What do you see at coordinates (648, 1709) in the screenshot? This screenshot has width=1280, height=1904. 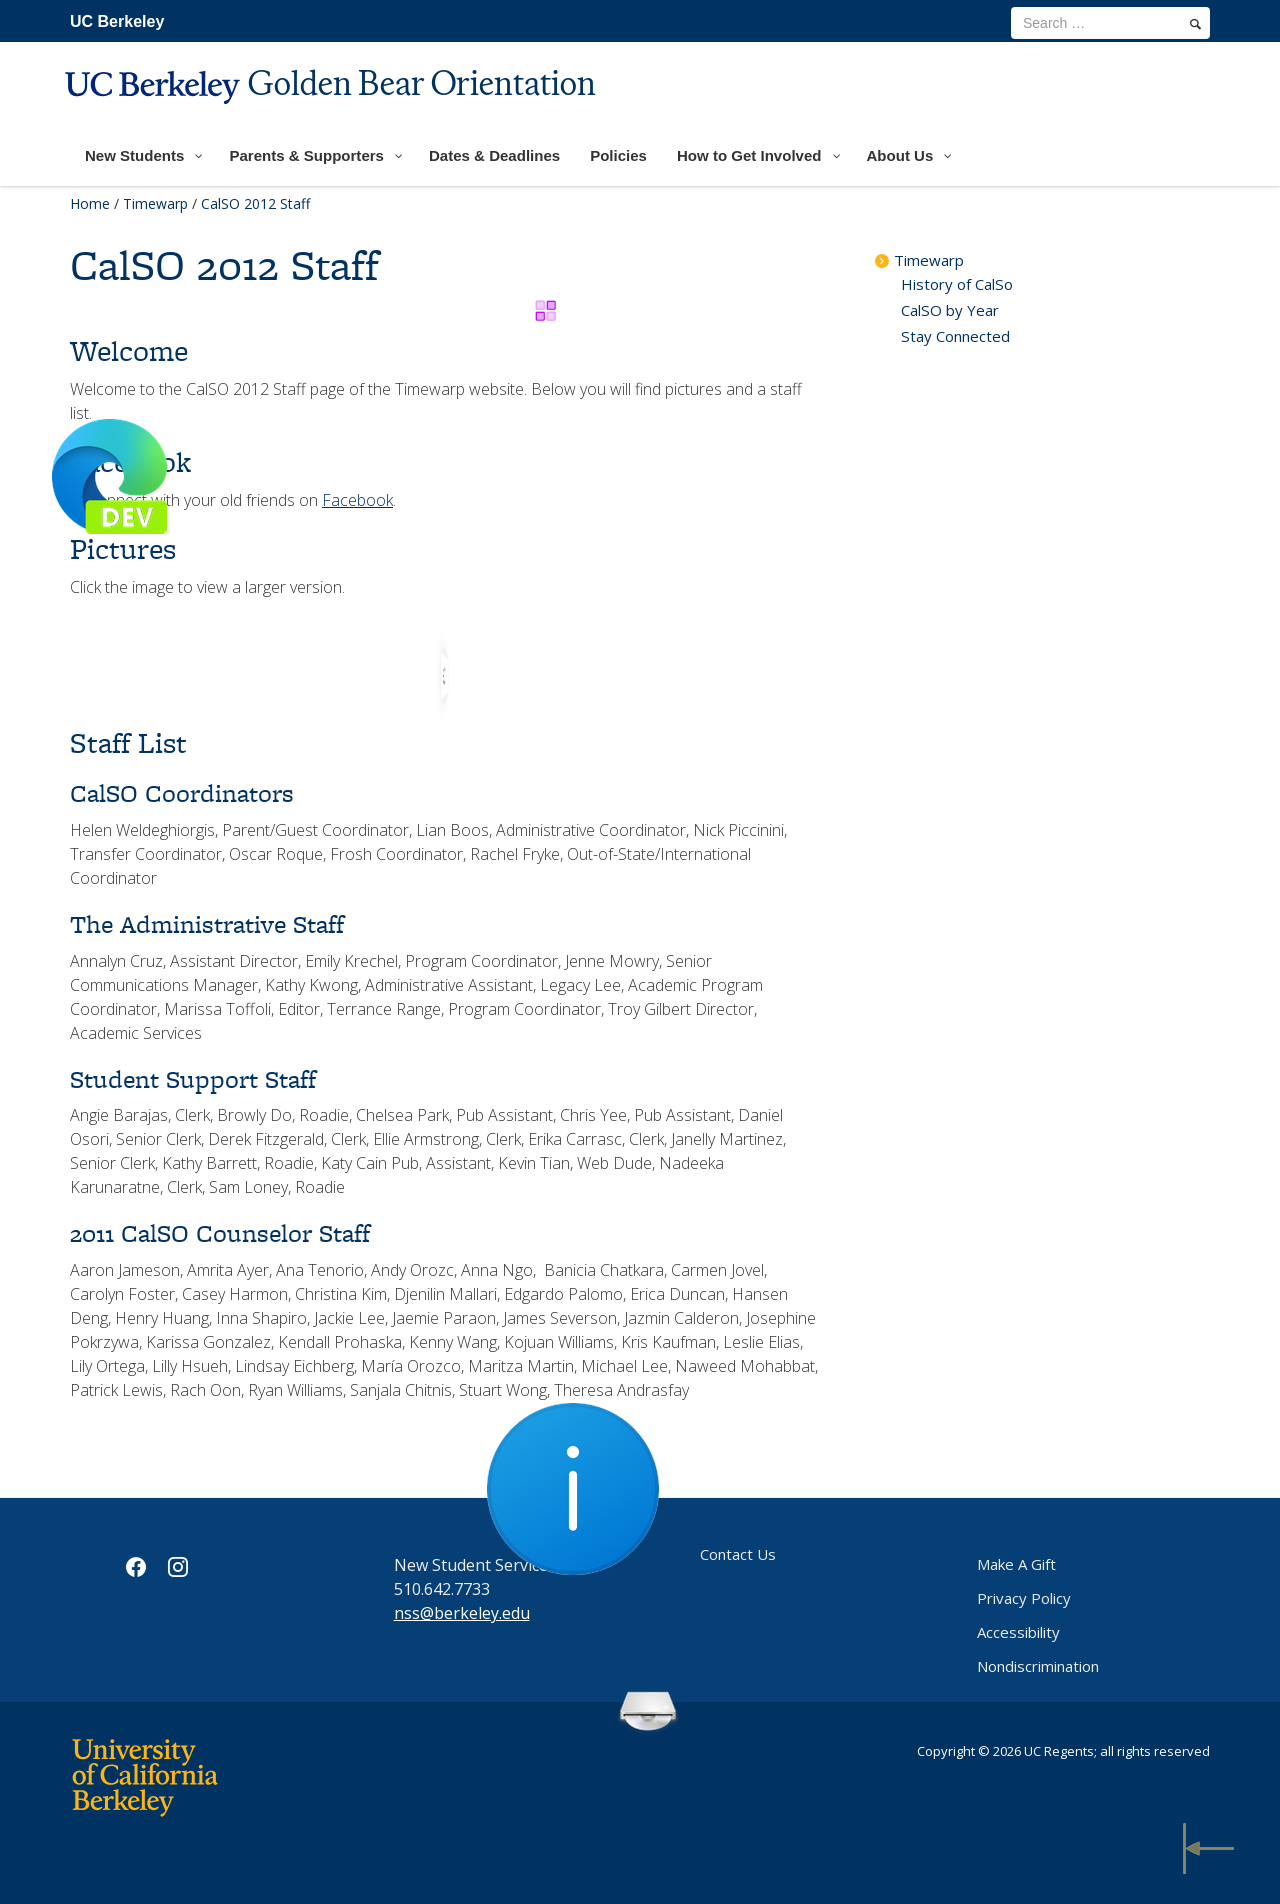 I see `access optical disc drive settings` at bounding box center [648, 1709].